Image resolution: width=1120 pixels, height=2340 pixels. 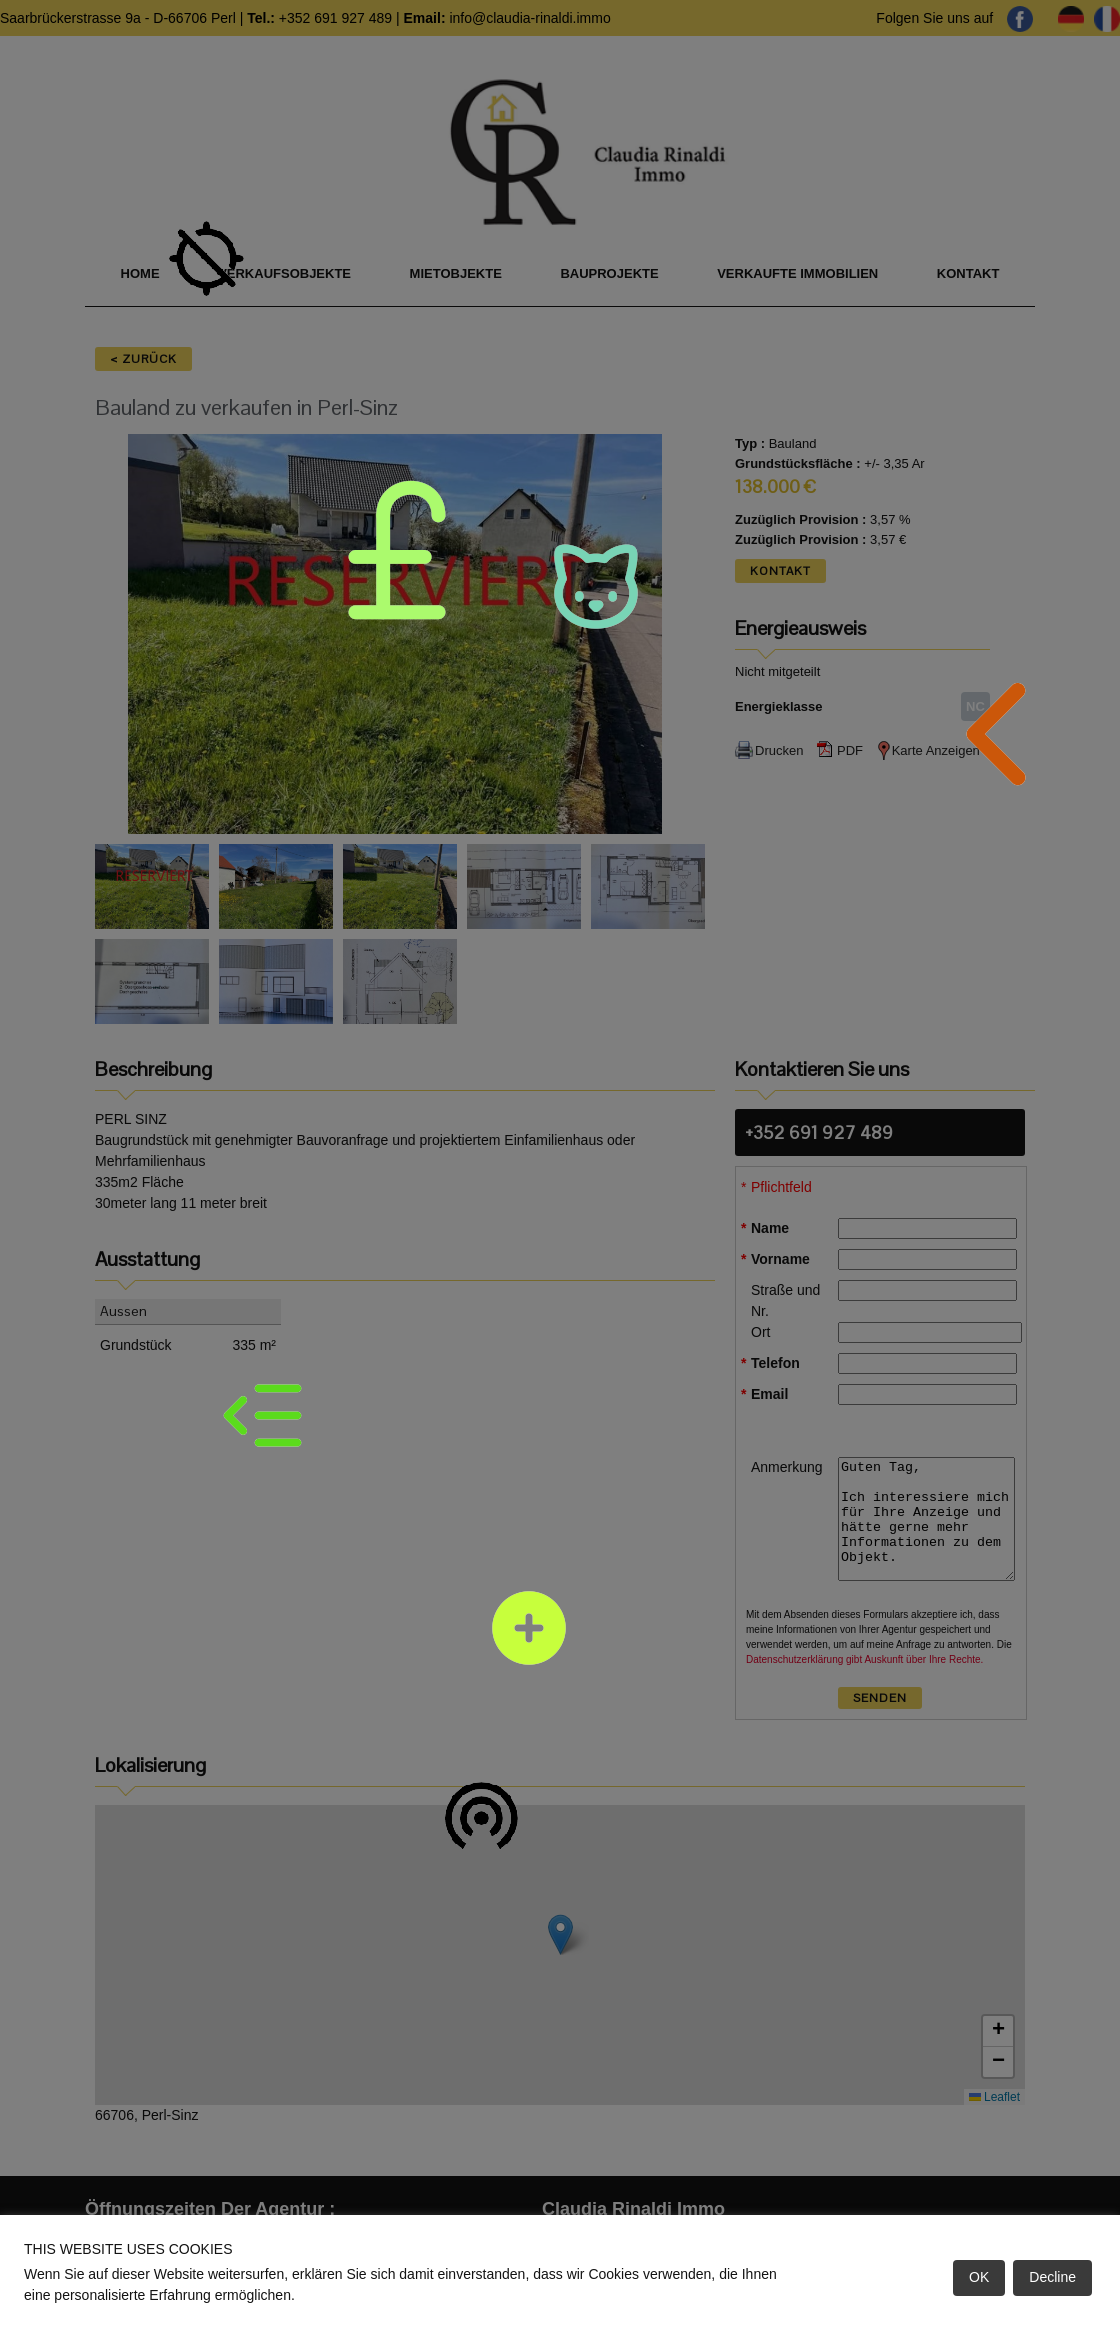 What do you see at coordinates (481, 1814) in the screenshot?
I see `enable mobile hotspot or wifi tethering` at bounding box center [481, 1814].